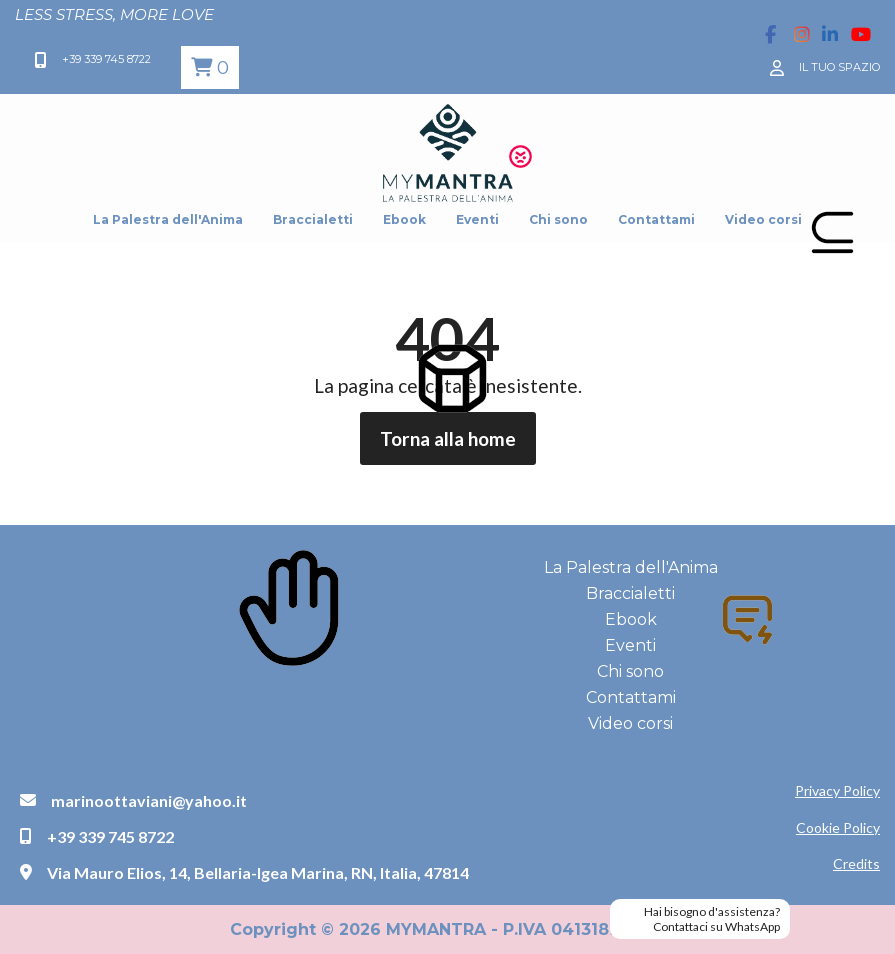 The image size is (895, 954). Describe the element at coordinates (293, 608) in the screenshot. I see `stop or pause an action` at that location.